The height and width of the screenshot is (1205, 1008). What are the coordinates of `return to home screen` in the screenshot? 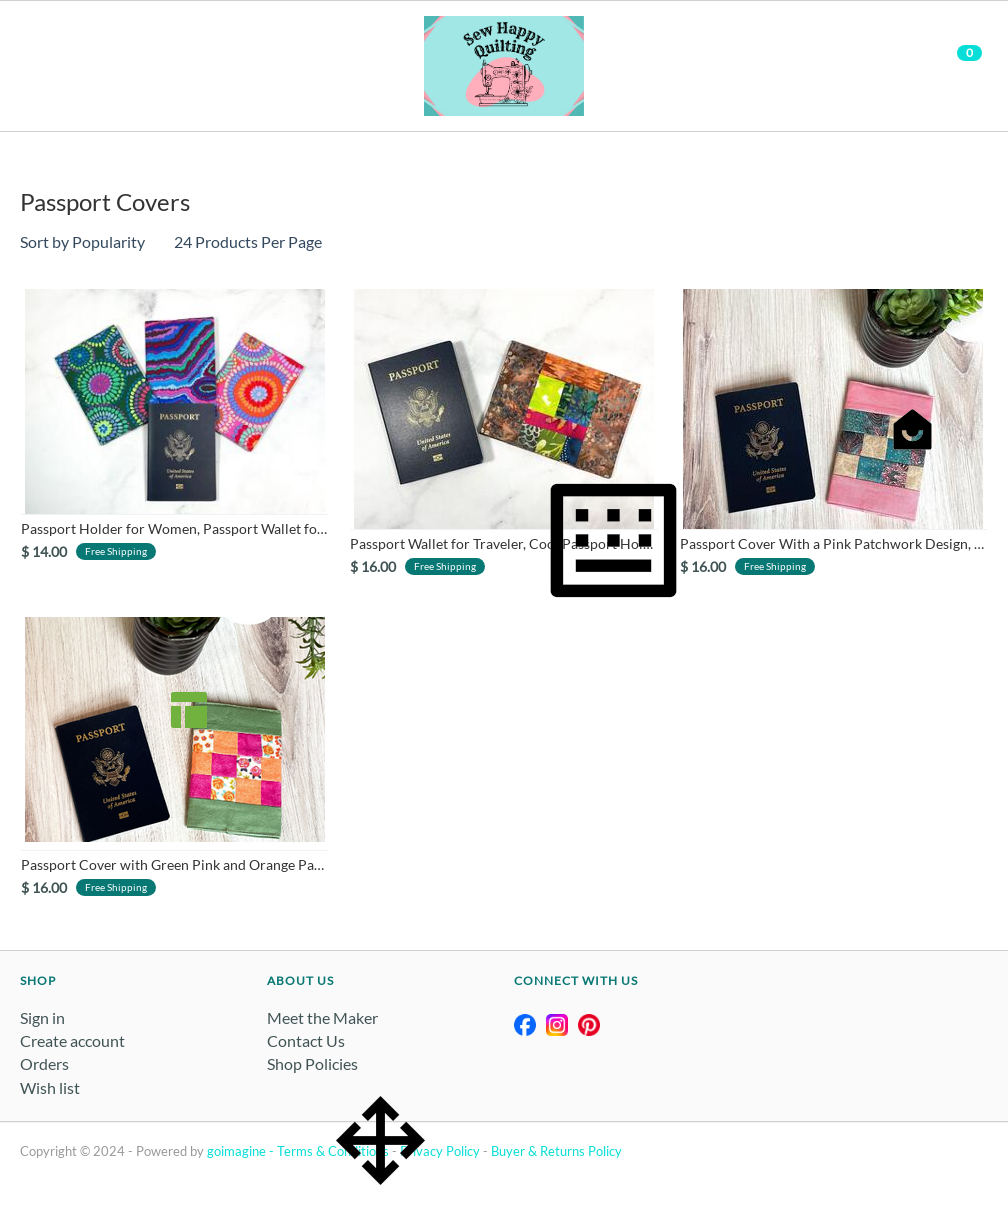 It's located at (912, 430).